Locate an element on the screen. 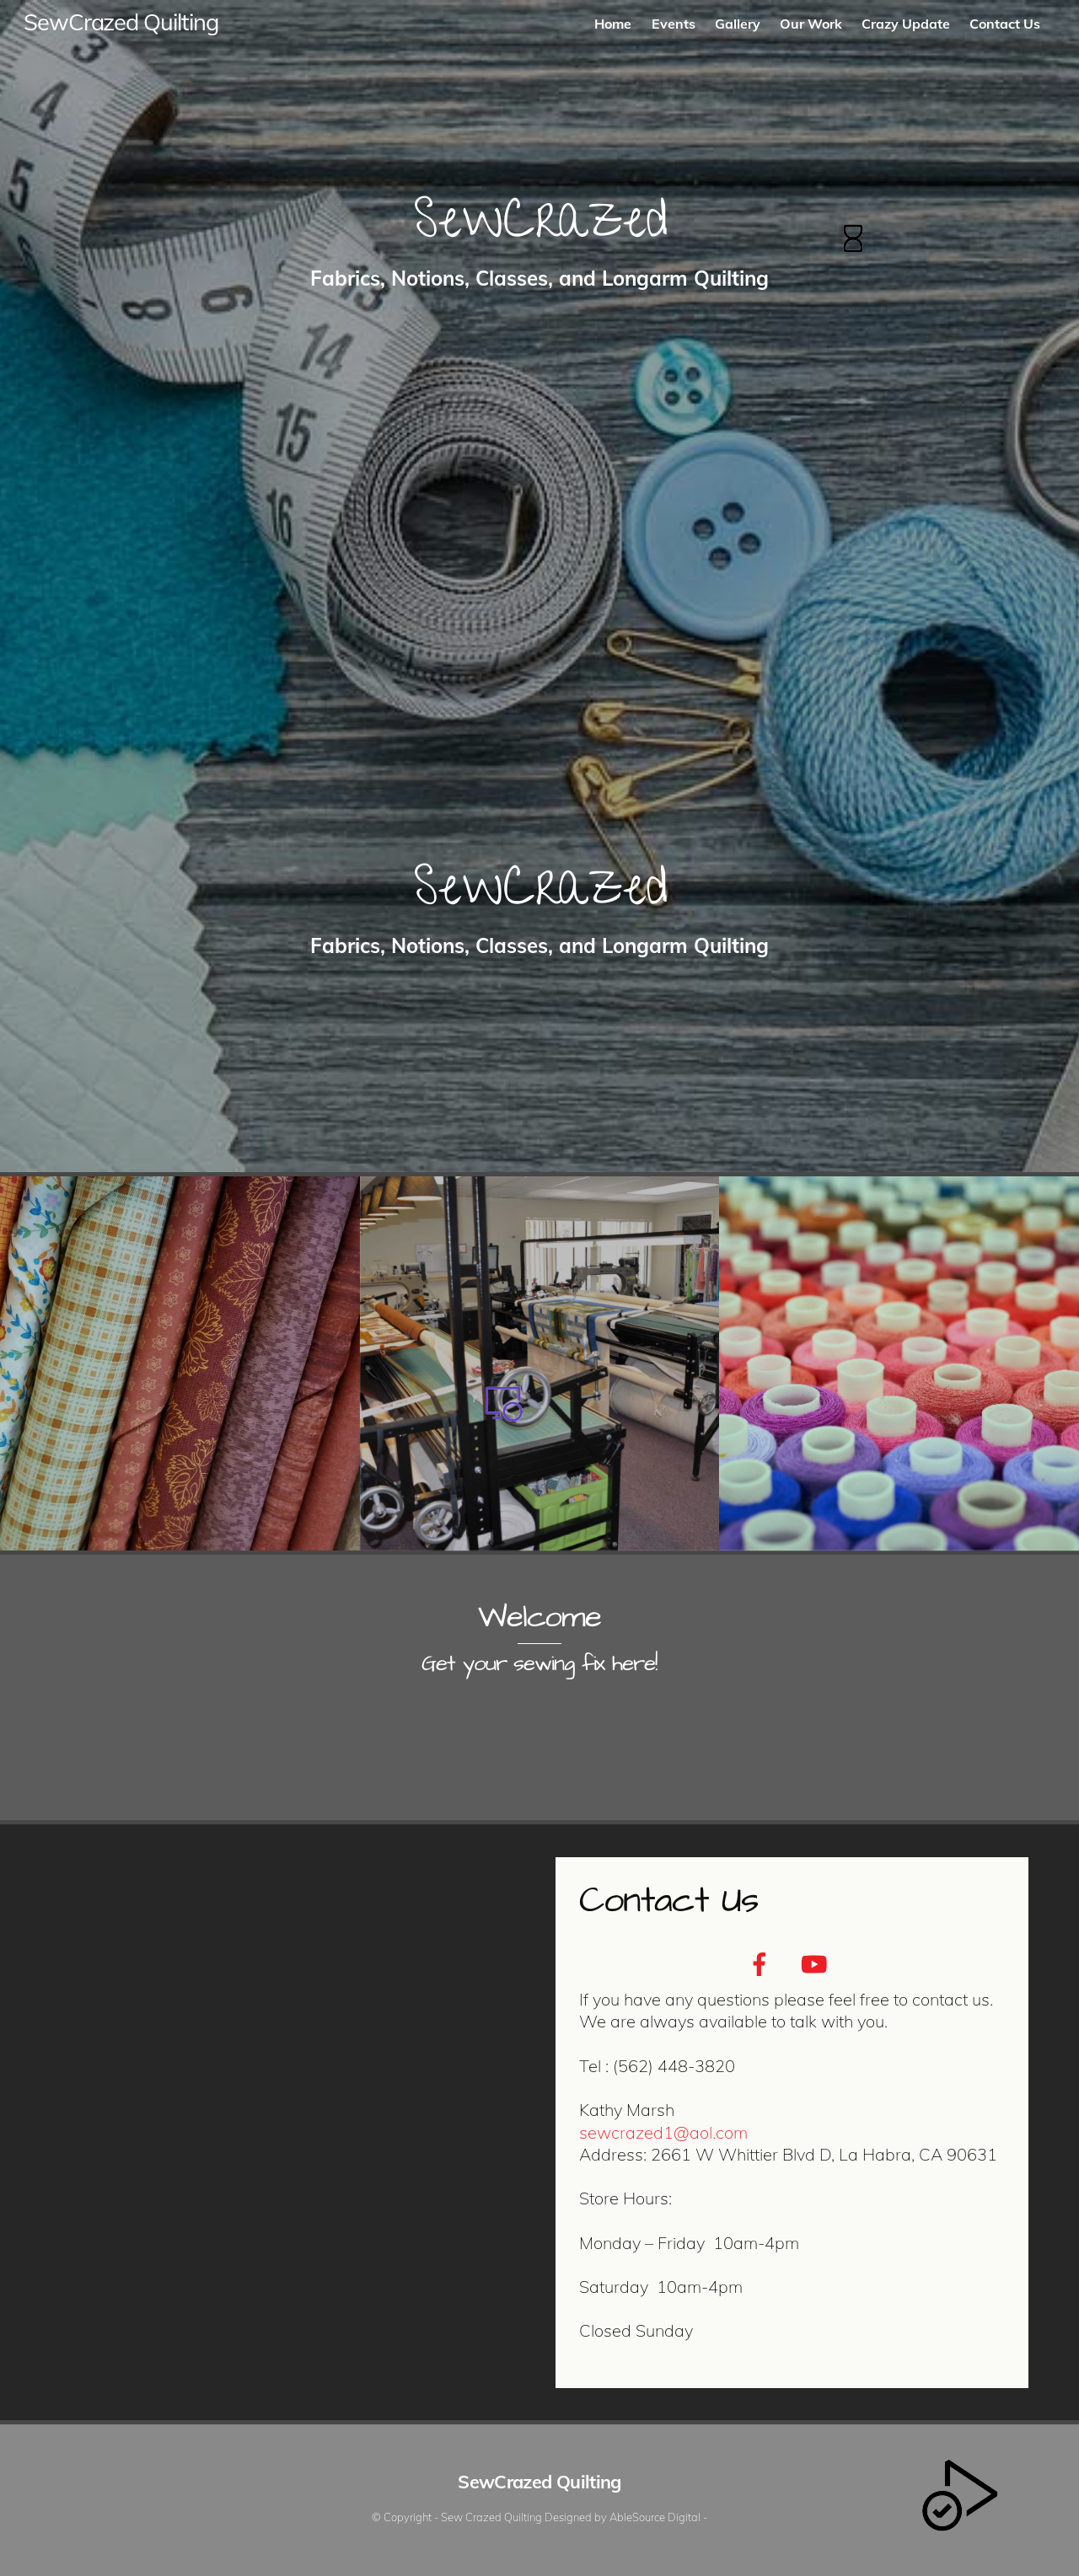  access virtual machine settings is located at coordinates (502, 1401).